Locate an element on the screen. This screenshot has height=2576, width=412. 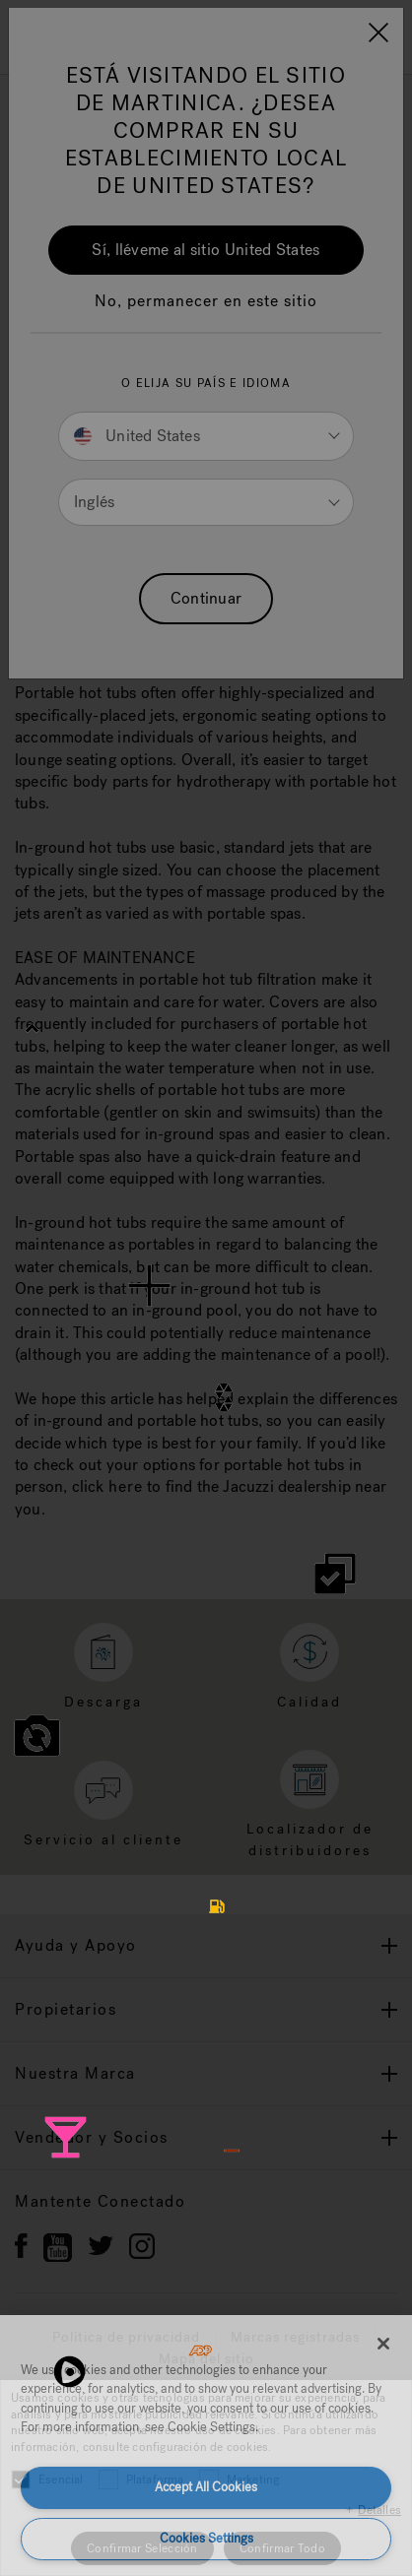
switch between front and rear camera is located at coordinates (36, 1735).